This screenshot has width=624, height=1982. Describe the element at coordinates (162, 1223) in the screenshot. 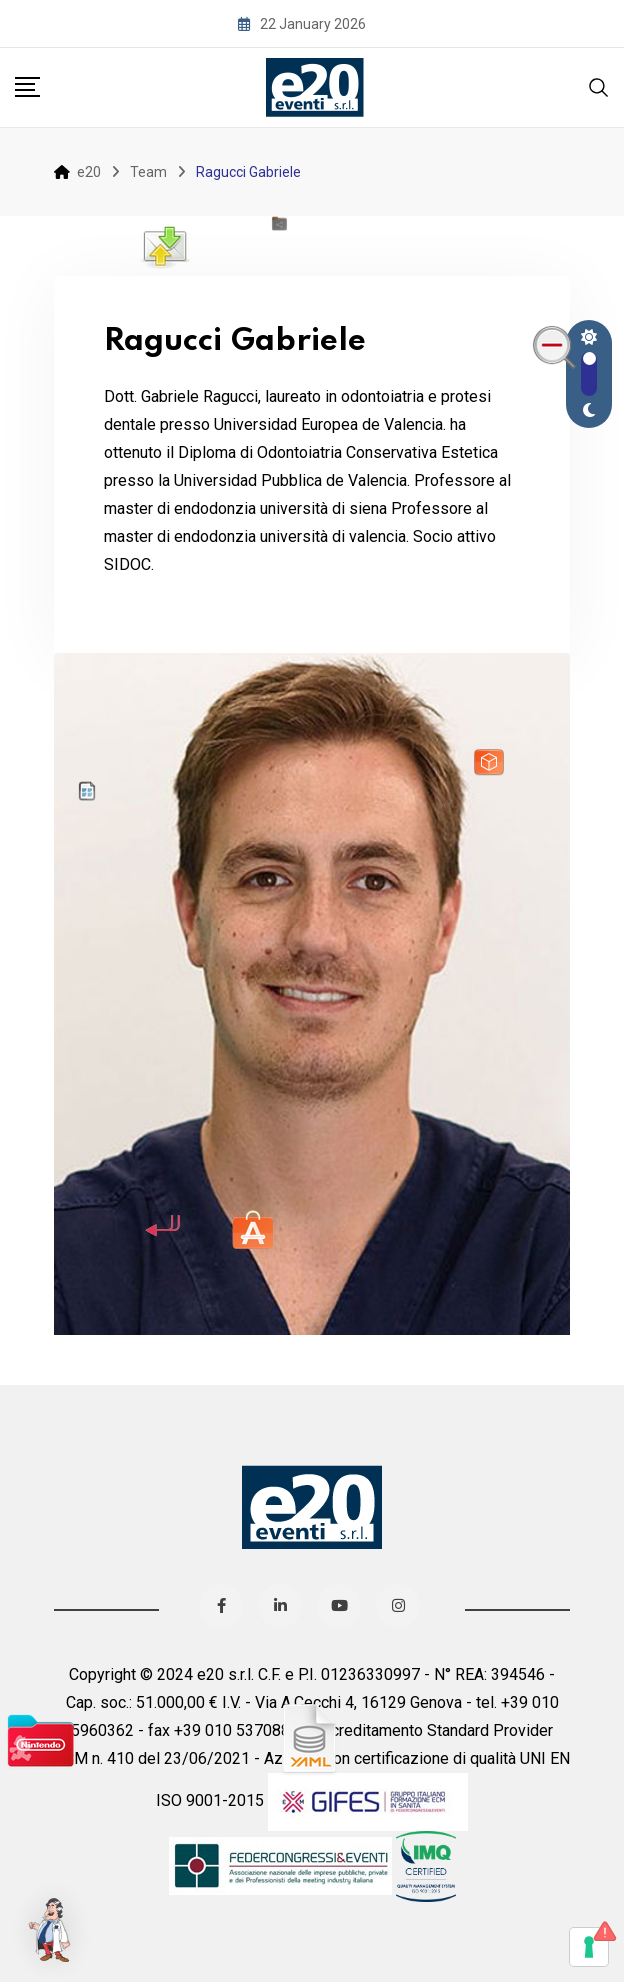

I see `reply to all recipients of an email` at that location.